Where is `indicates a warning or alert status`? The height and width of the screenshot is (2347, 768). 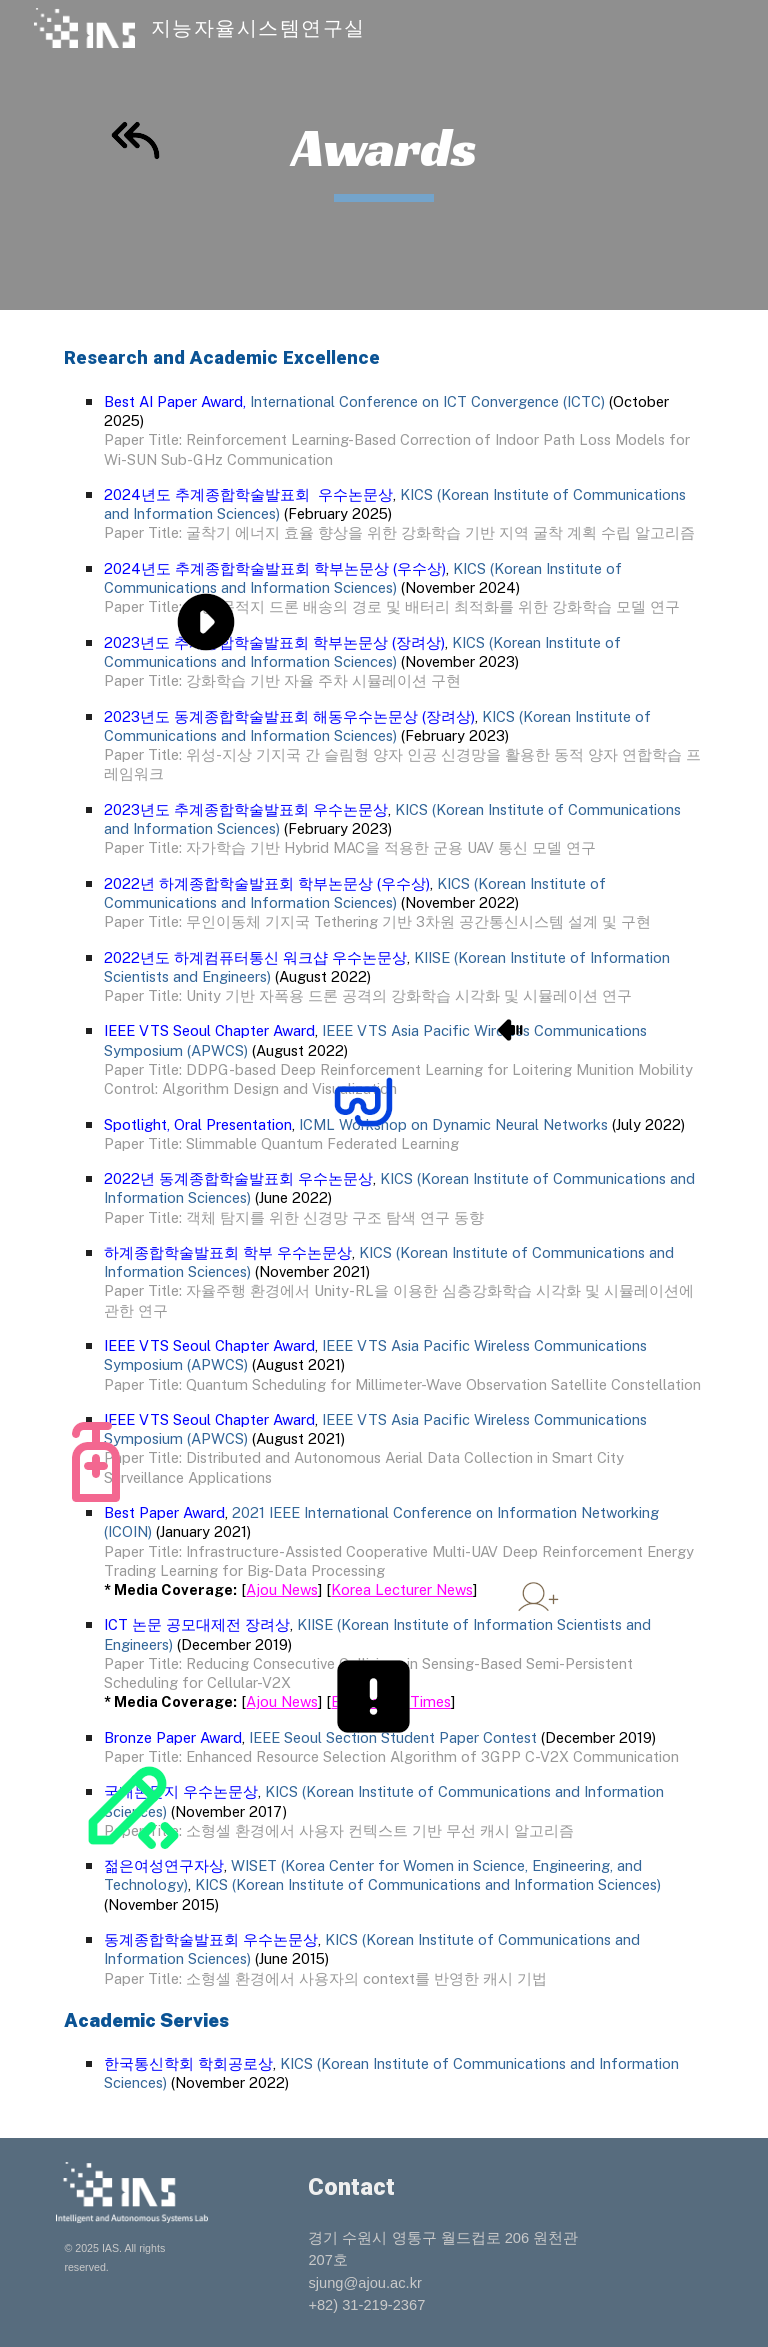 indicates a warning or alert status is located at coordinates (373, 1696).